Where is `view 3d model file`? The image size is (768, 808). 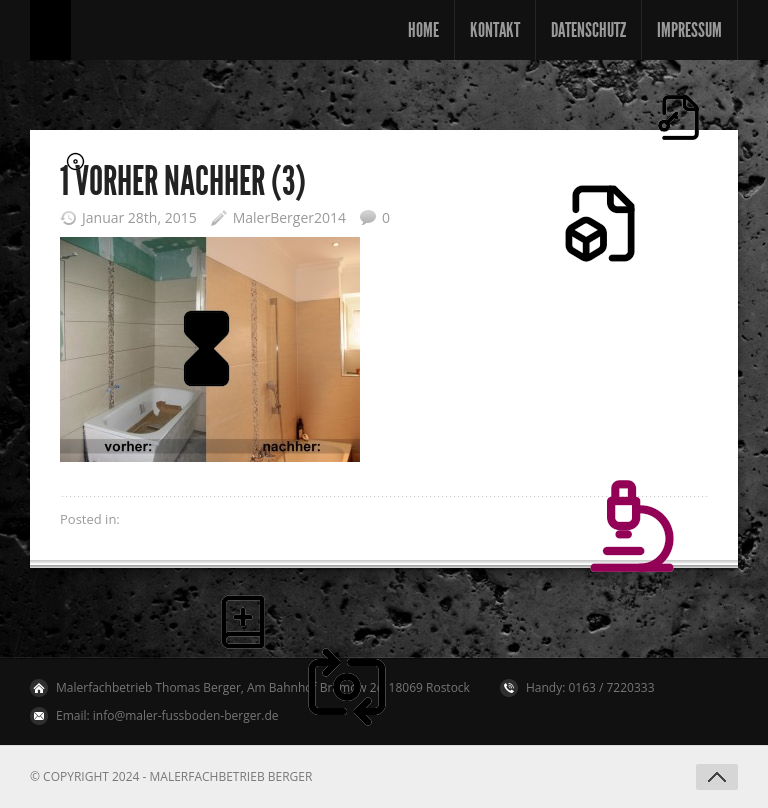
view 3d model file is located at coordinates (603, 223).